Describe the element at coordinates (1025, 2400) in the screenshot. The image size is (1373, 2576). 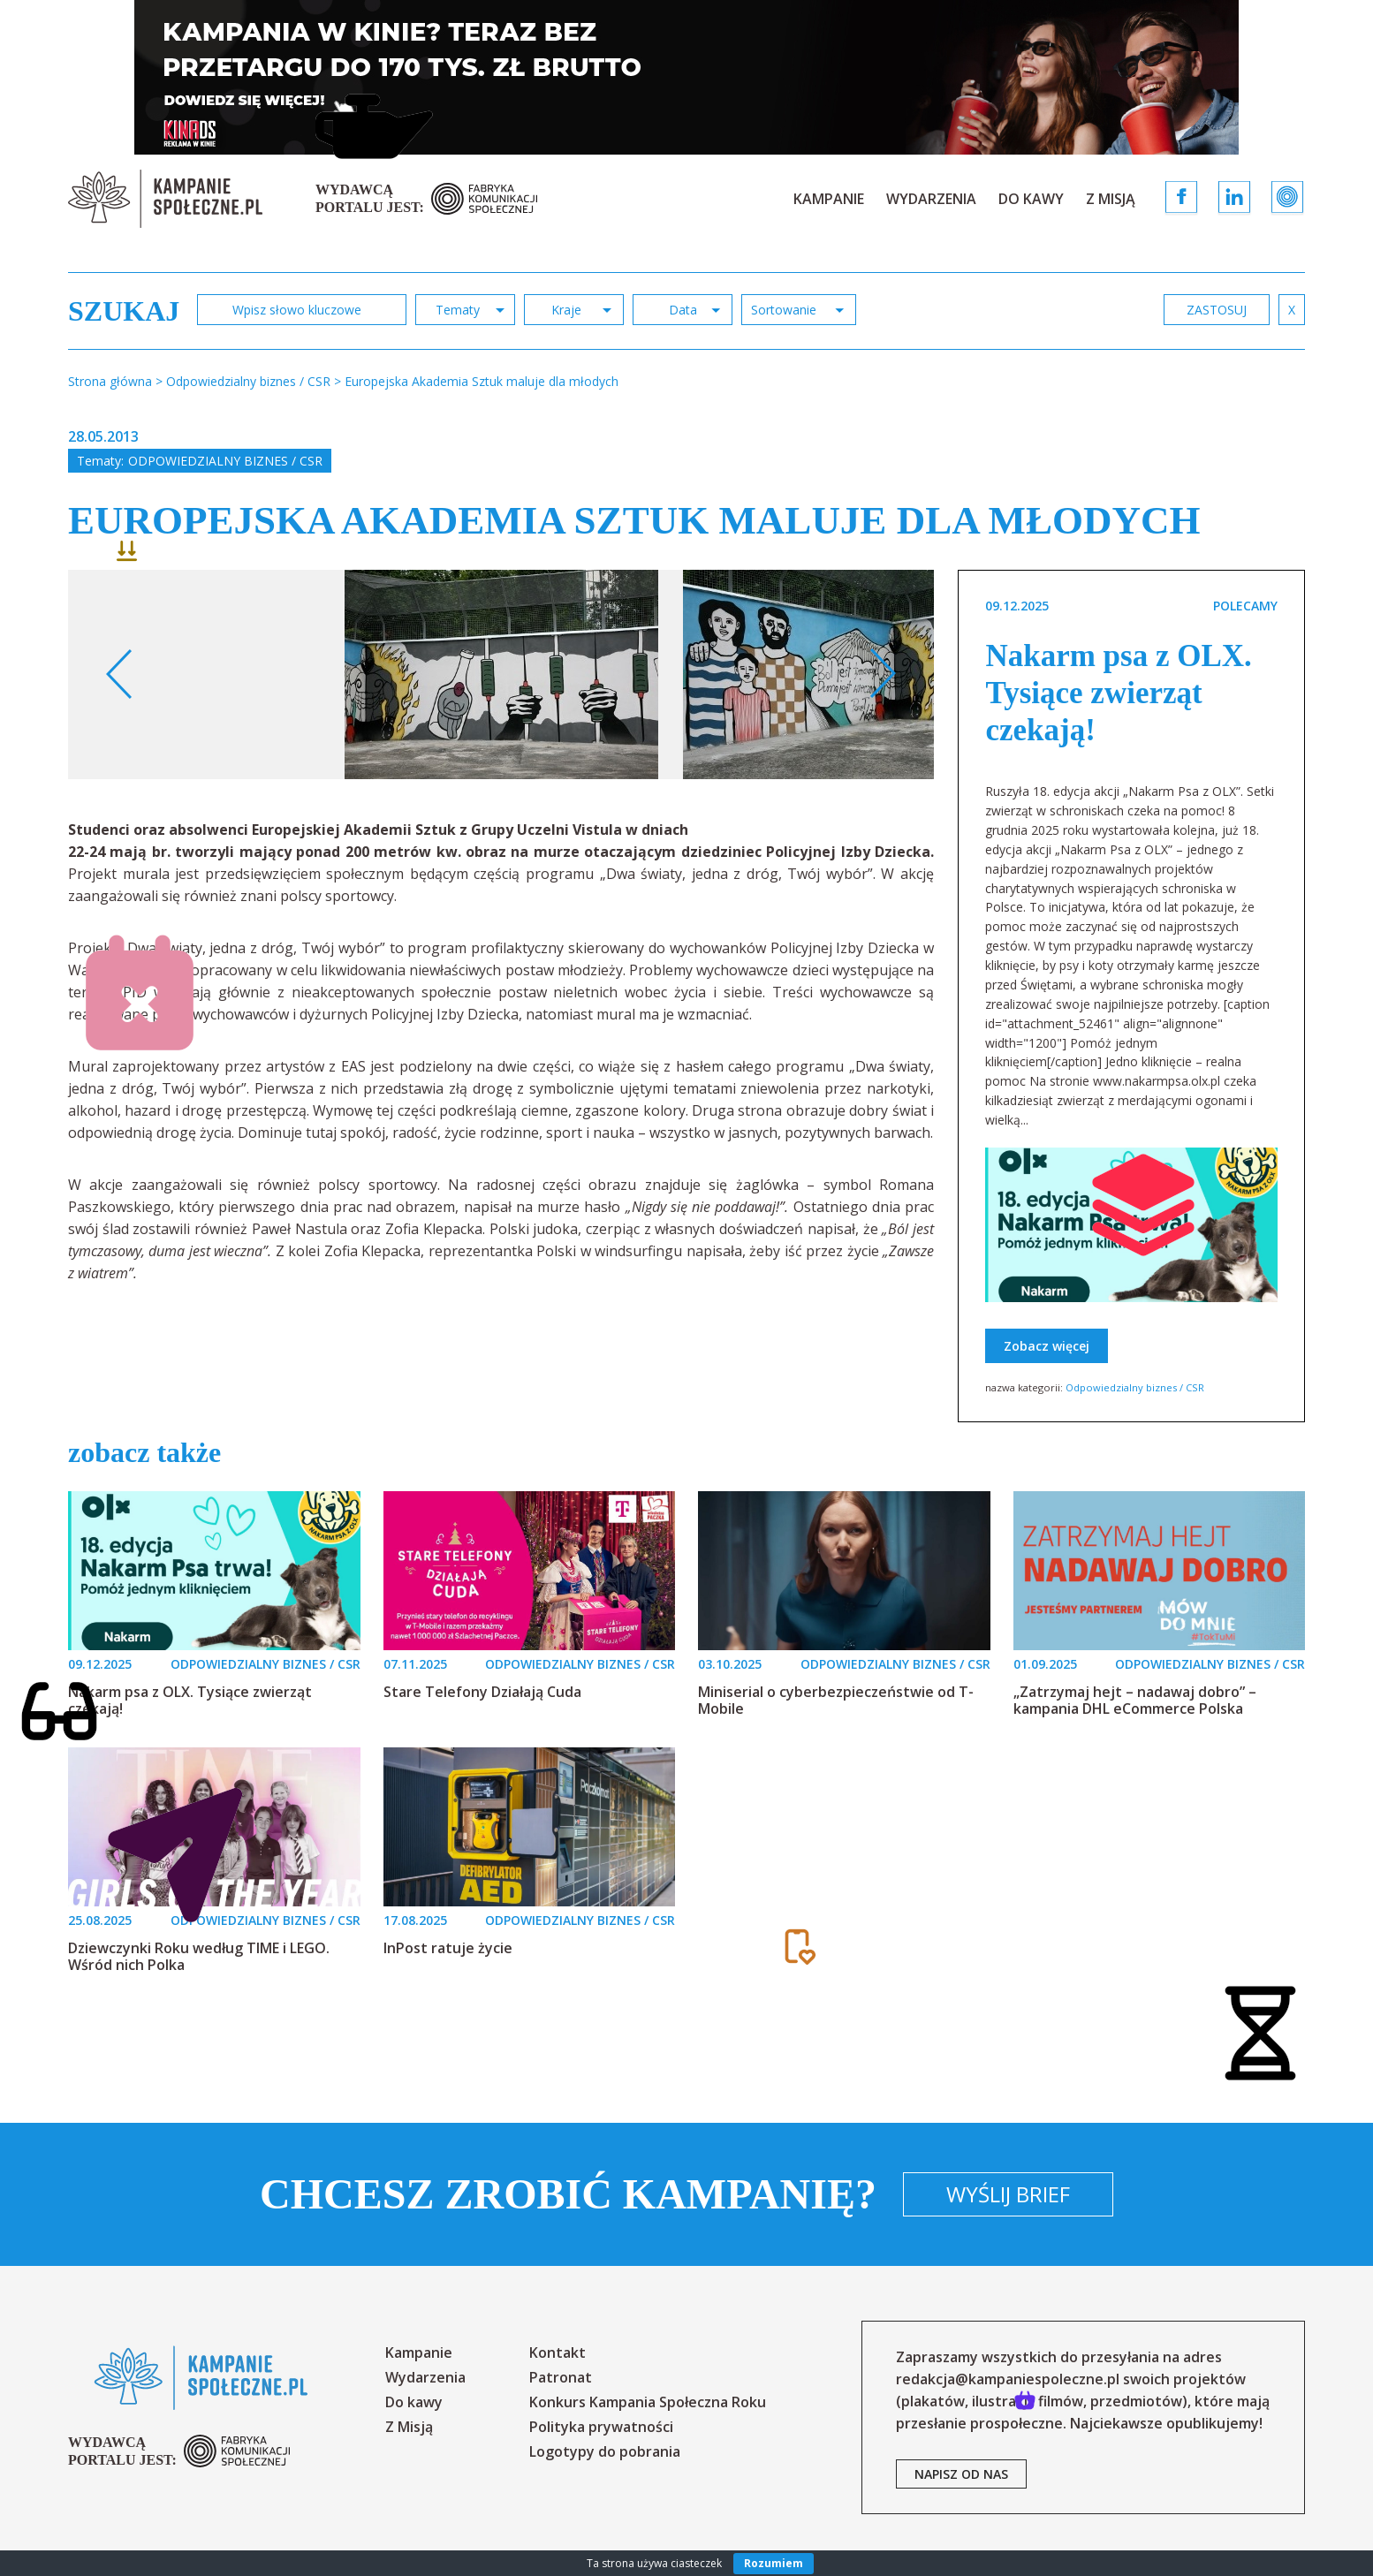
I see `view shopping basket` at that location.